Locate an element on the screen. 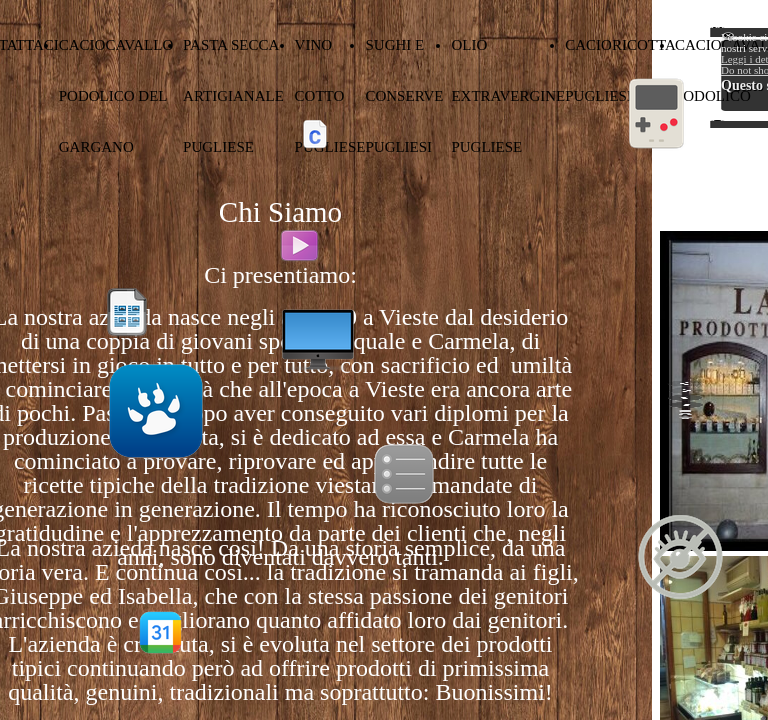 This screenshot has width=768, height=720. indicates an iMac Pro device in system preferences is located at coordinates (318, 336).